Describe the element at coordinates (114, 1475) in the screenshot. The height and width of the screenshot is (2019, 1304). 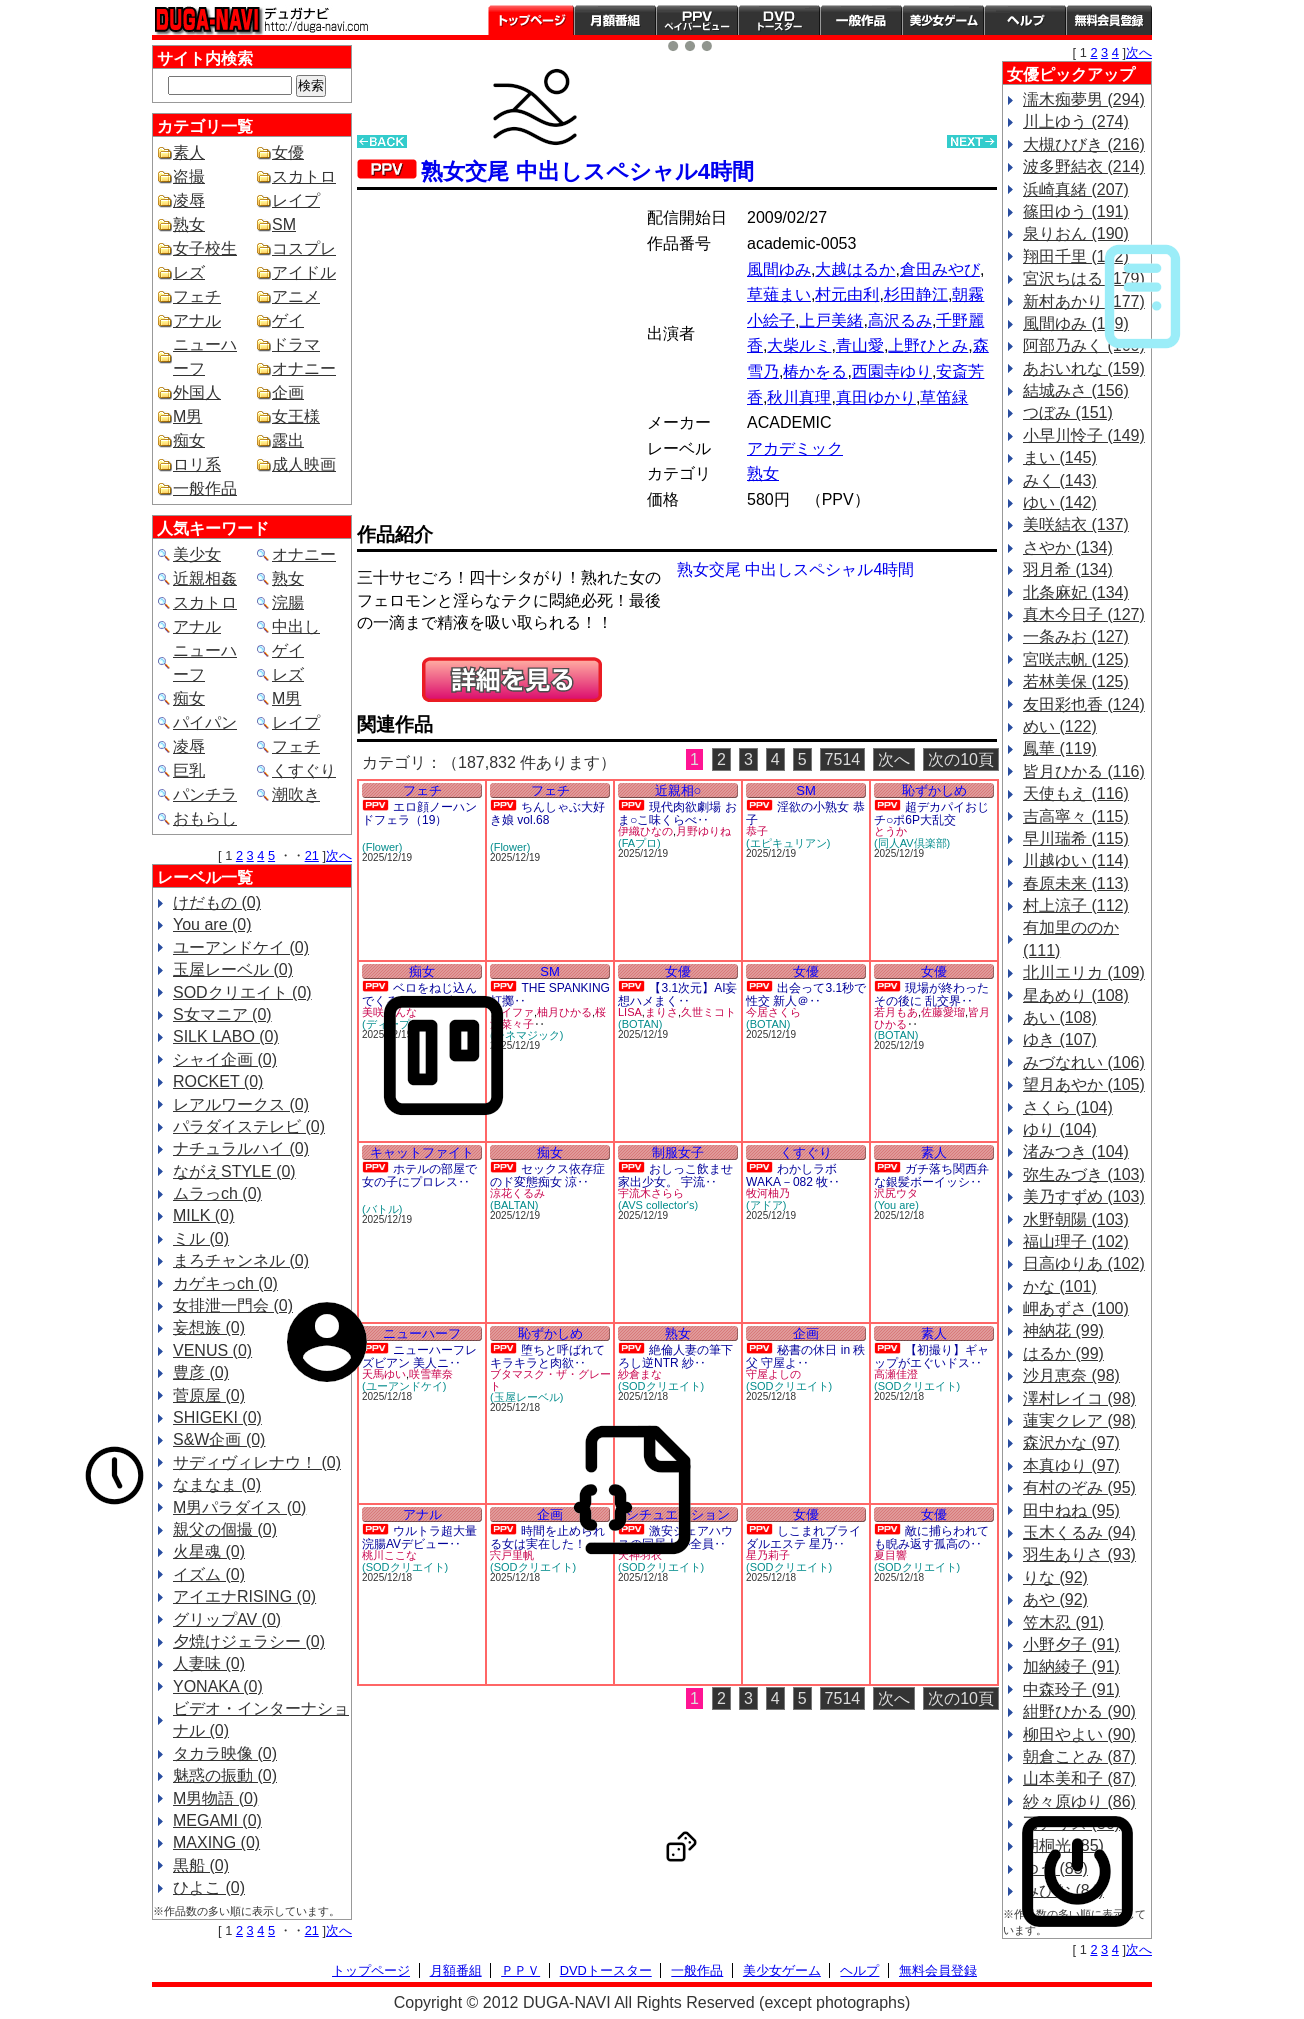
I see `indicates the time is 5 o'clock` at that location.